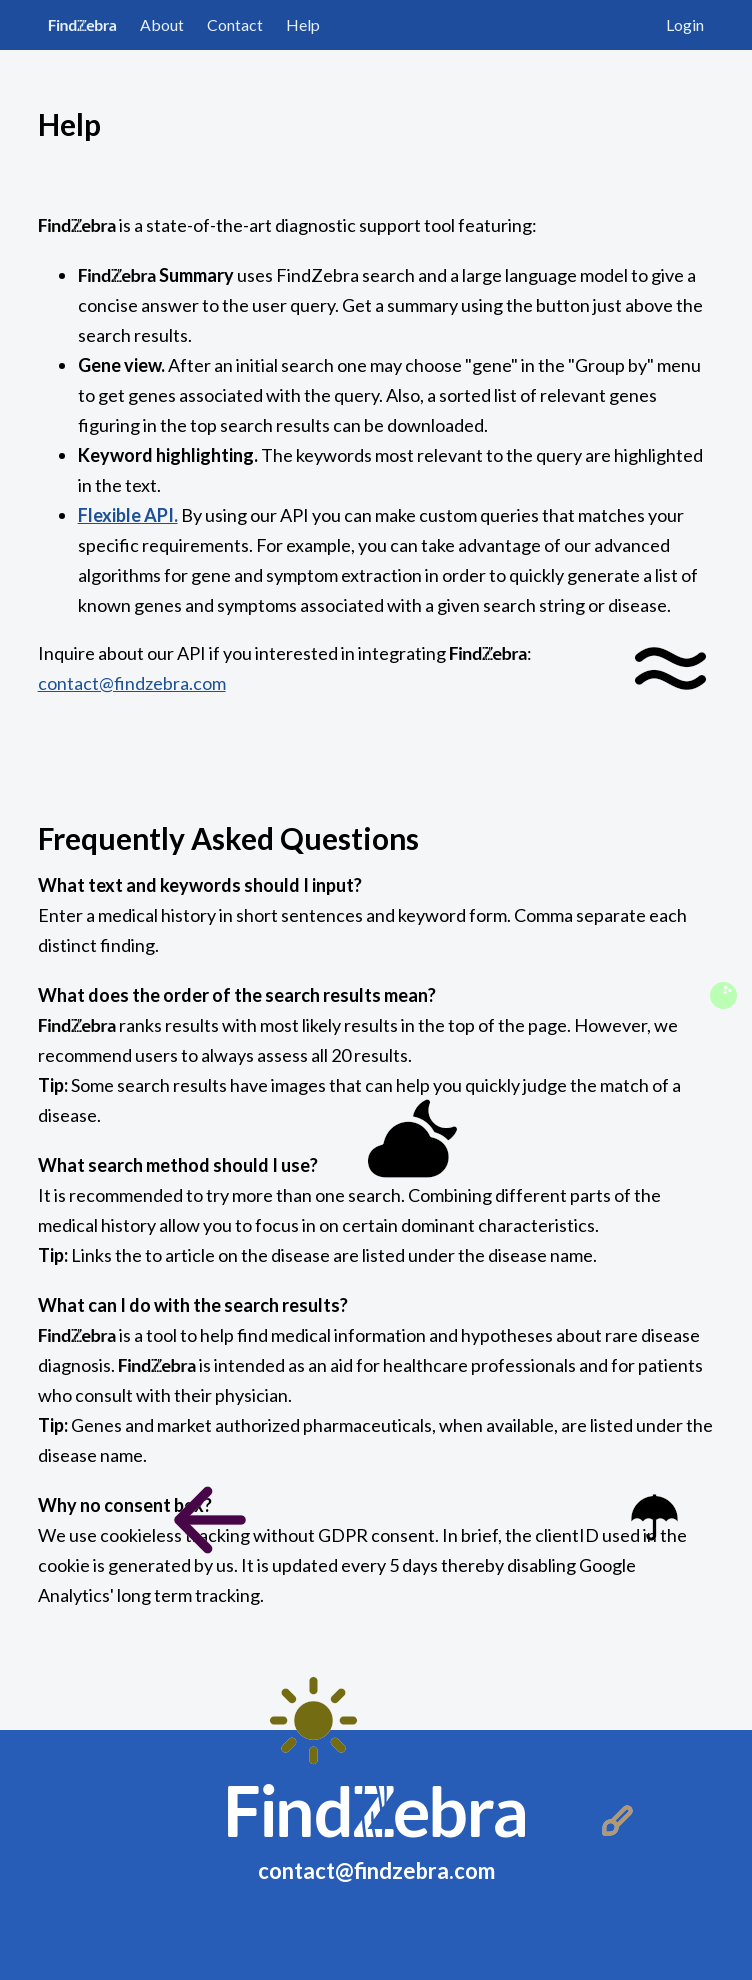  Describe the element at coordinates (723, 995) in the screenshot. I see `access bowling or sports games` at that location.